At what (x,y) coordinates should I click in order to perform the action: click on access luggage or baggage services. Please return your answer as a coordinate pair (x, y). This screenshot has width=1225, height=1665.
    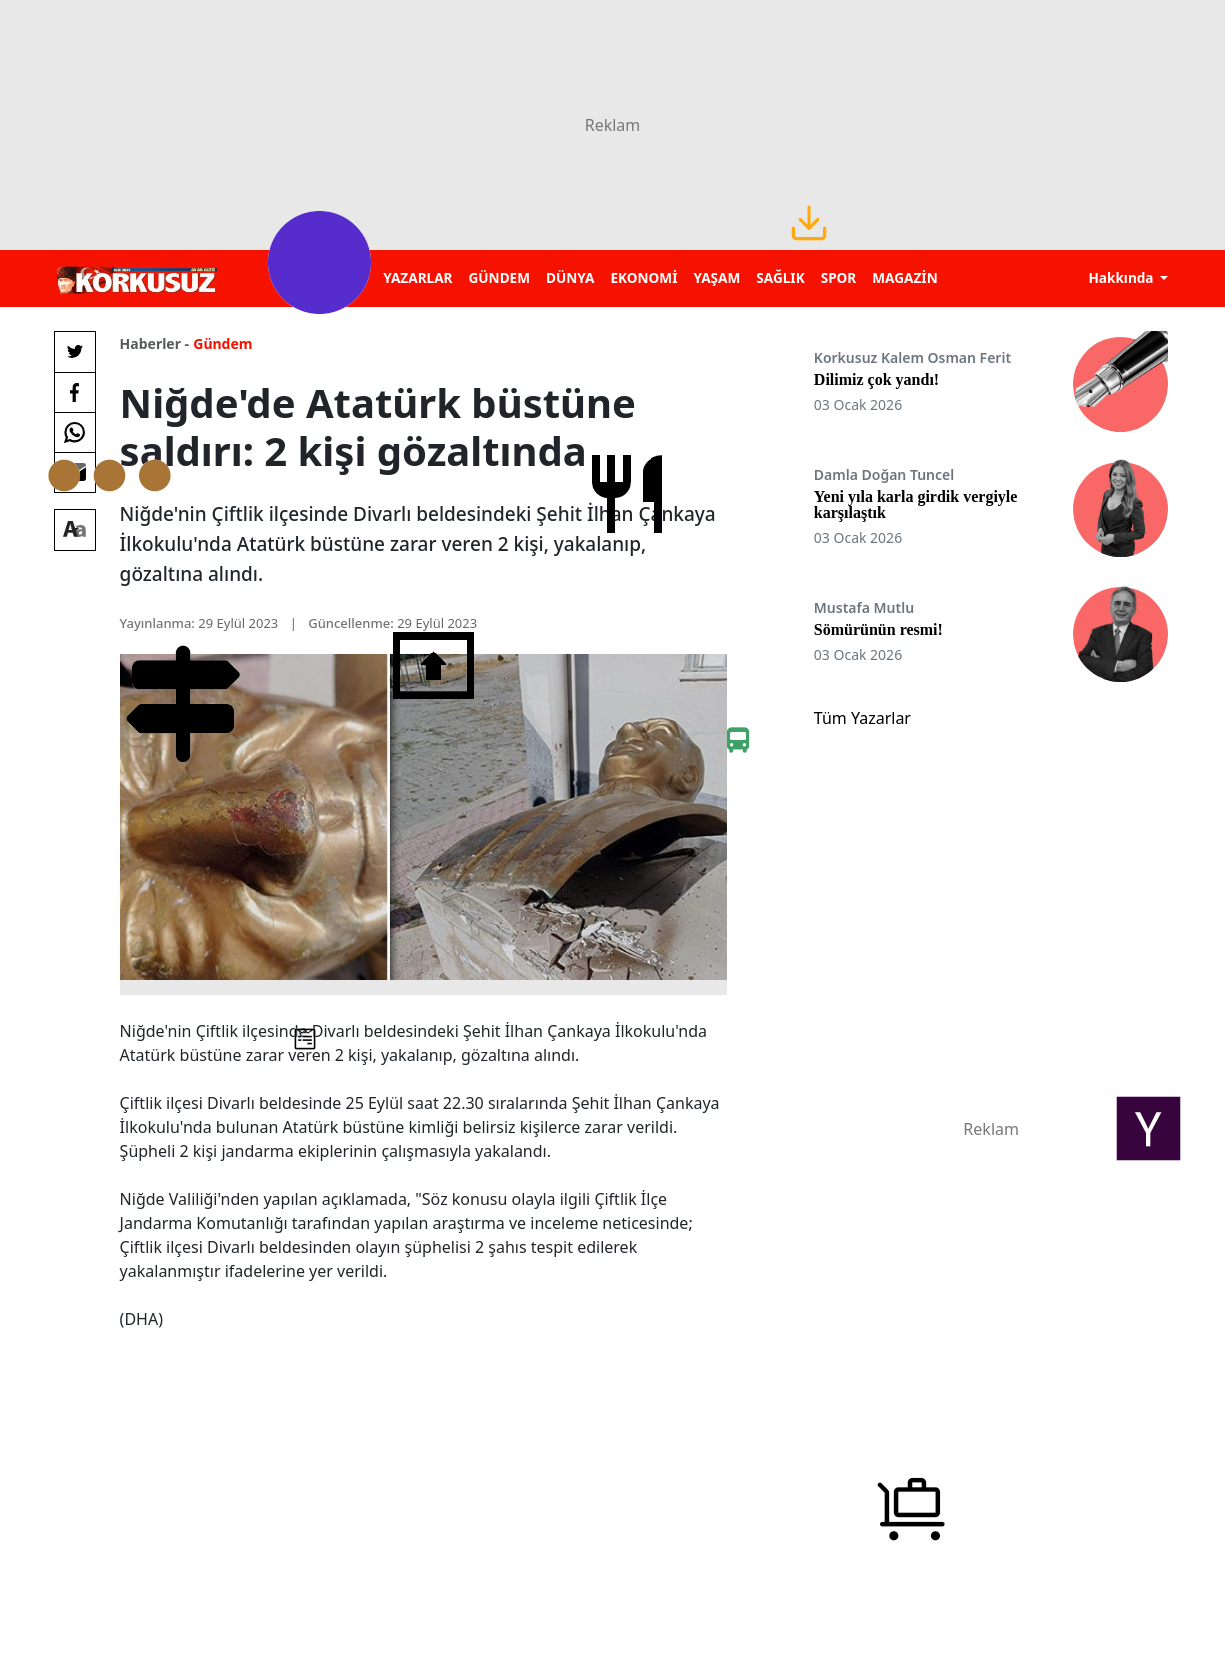
    Looking at the image, I should click on (910, 1508).